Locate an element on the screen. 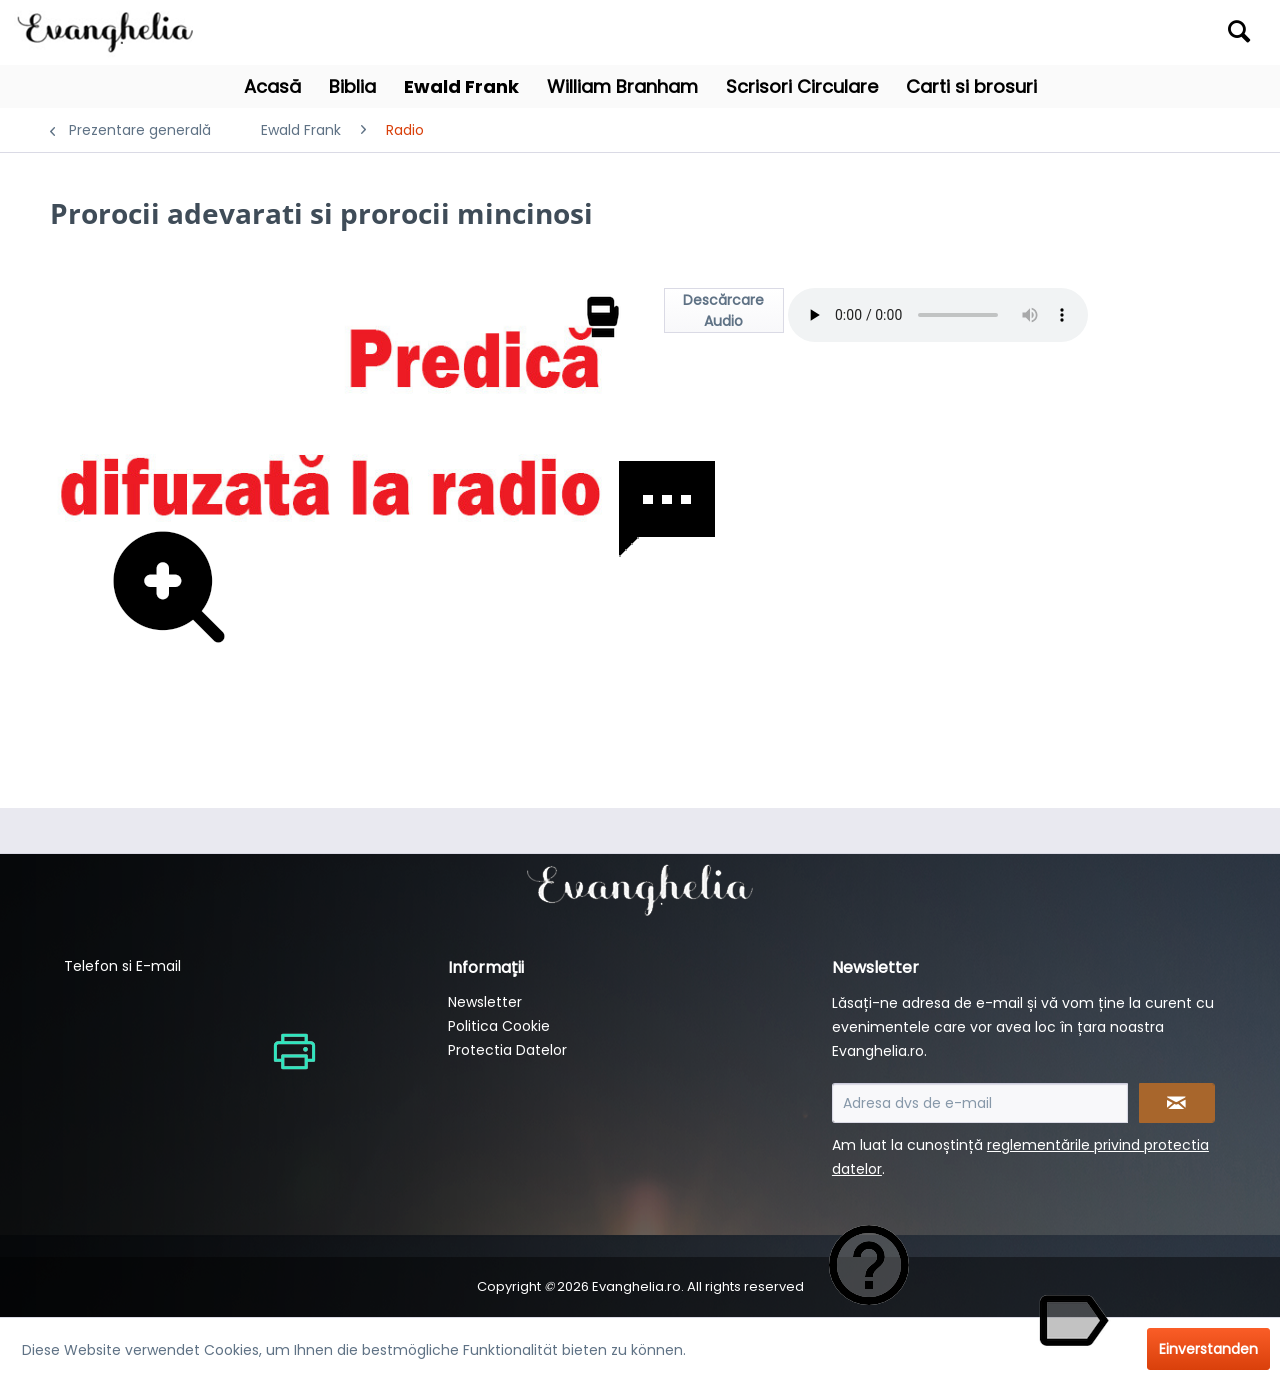  open text messaging app is located at coordinates (667, 509).